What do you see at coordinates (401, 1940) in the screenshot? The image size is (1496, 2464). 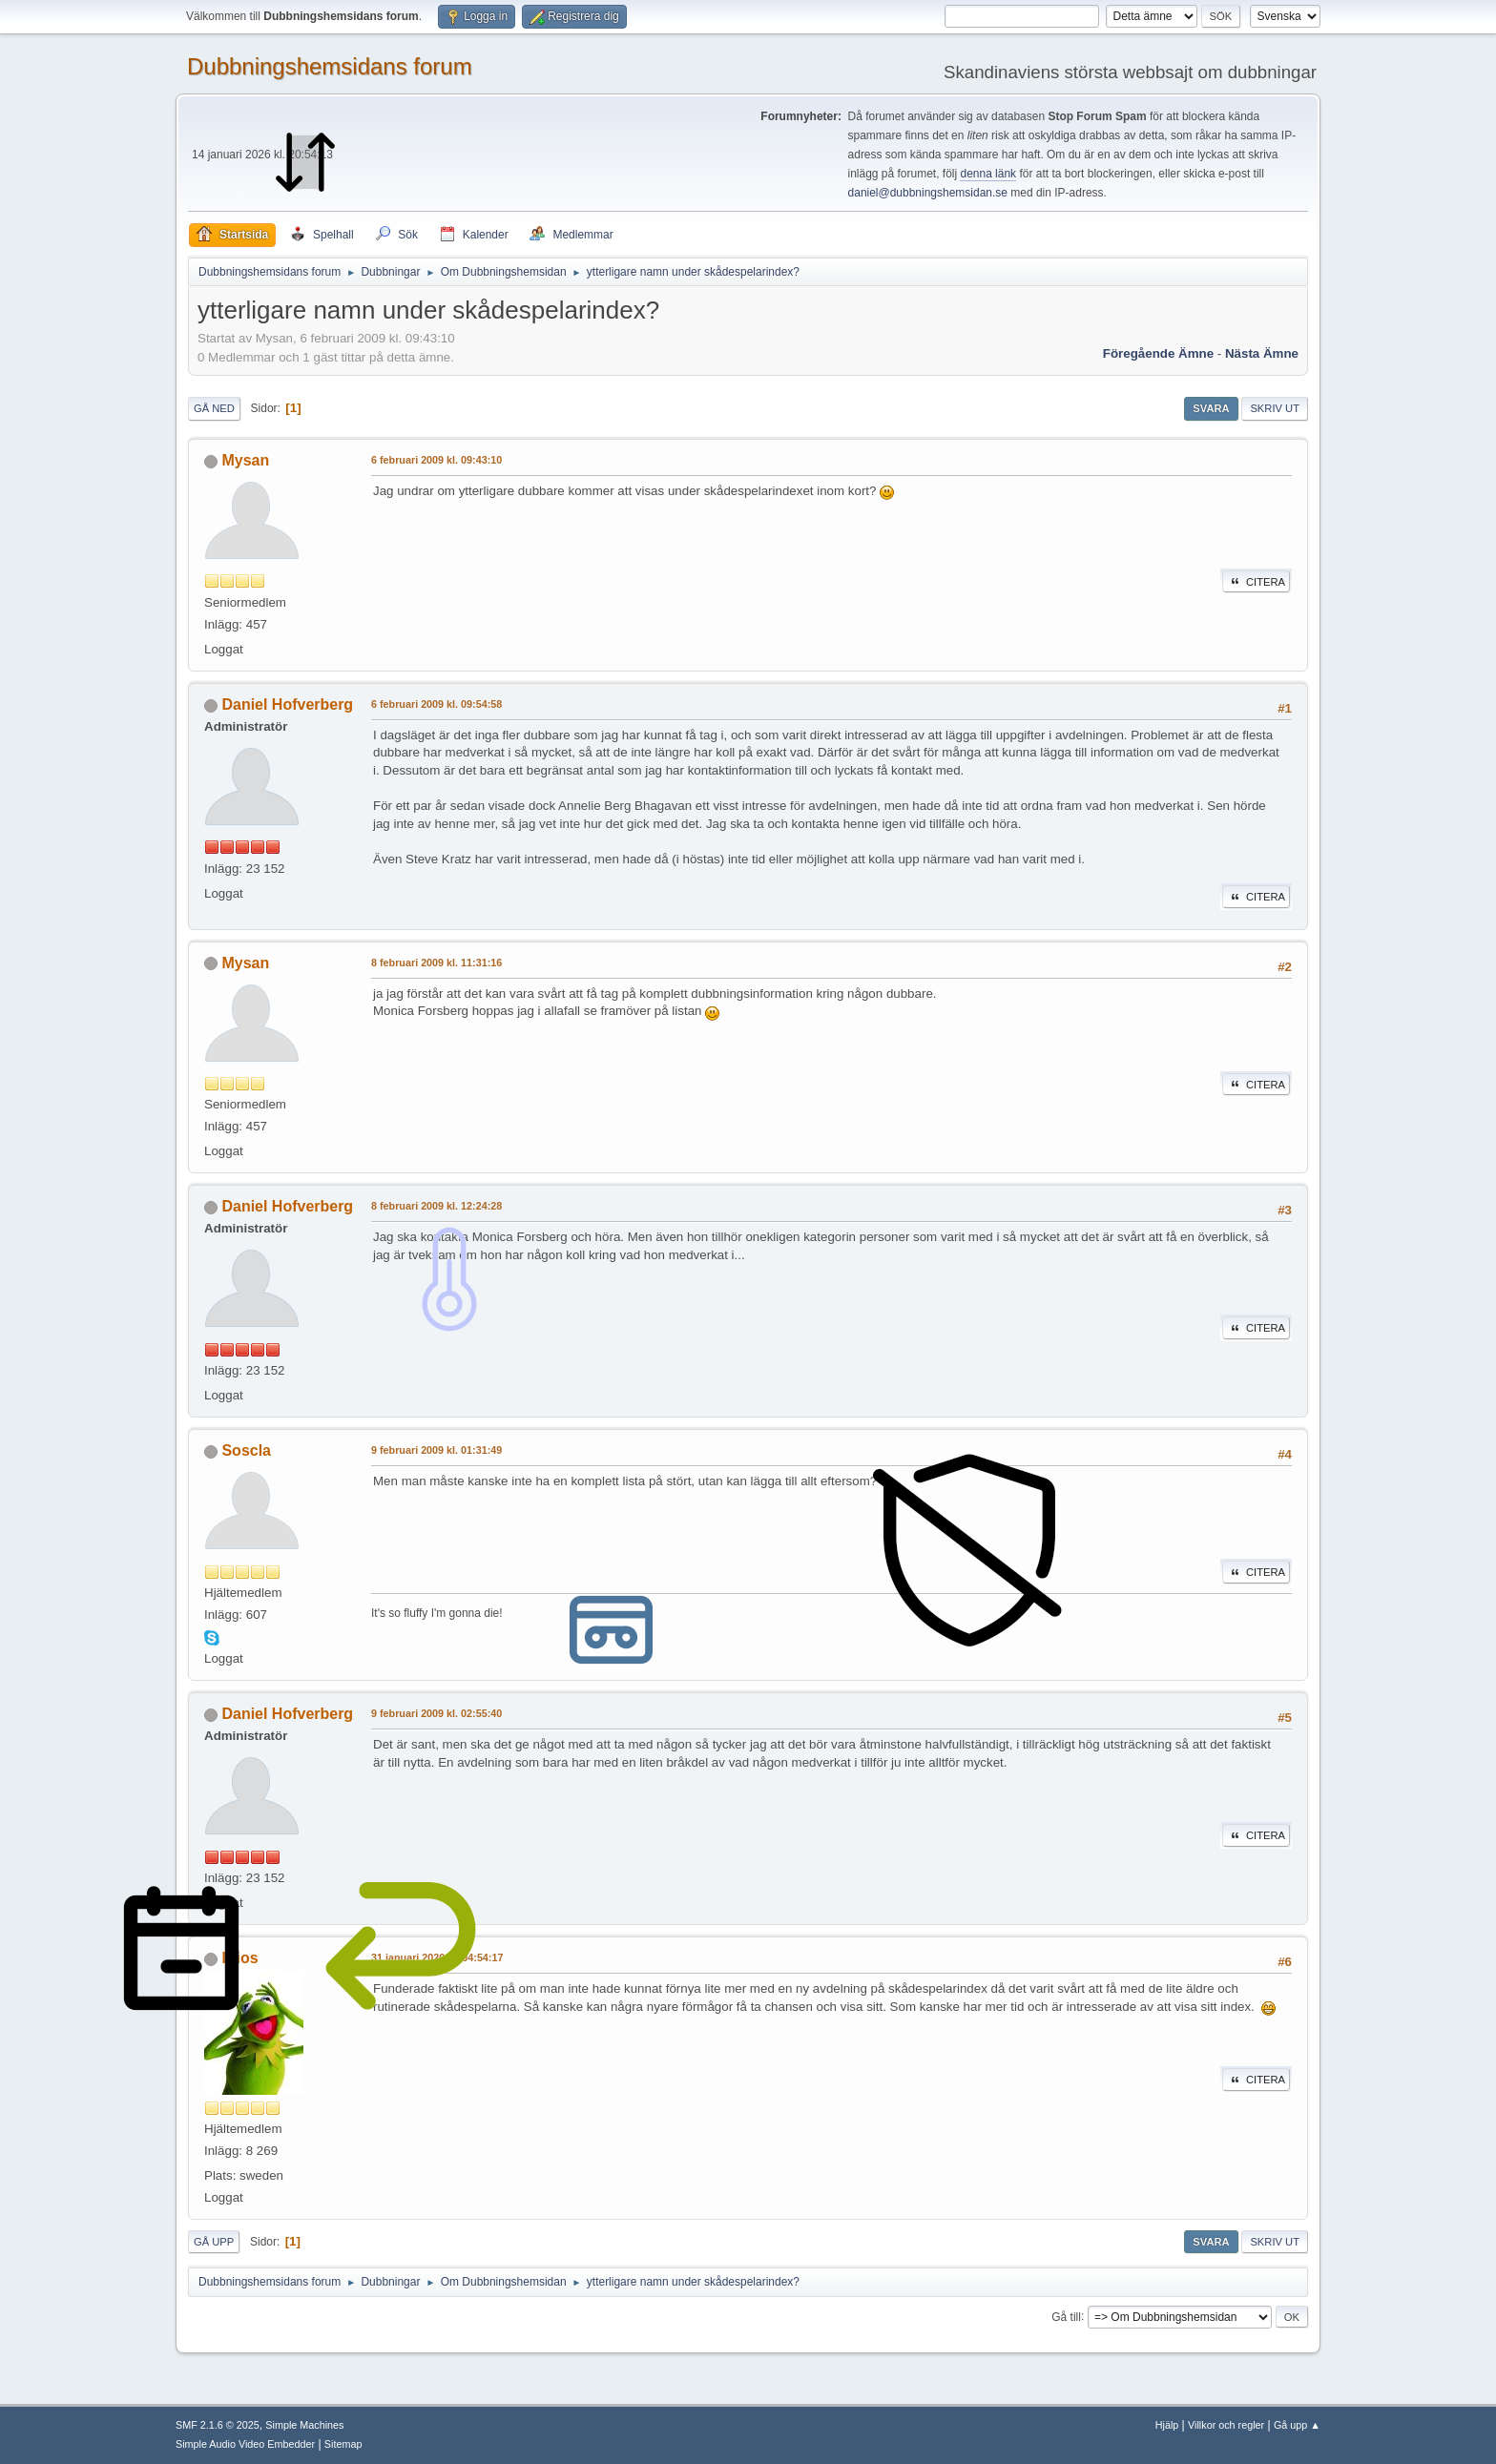 I see `undo or go back to previous state` at bounding box center [401, 1940].